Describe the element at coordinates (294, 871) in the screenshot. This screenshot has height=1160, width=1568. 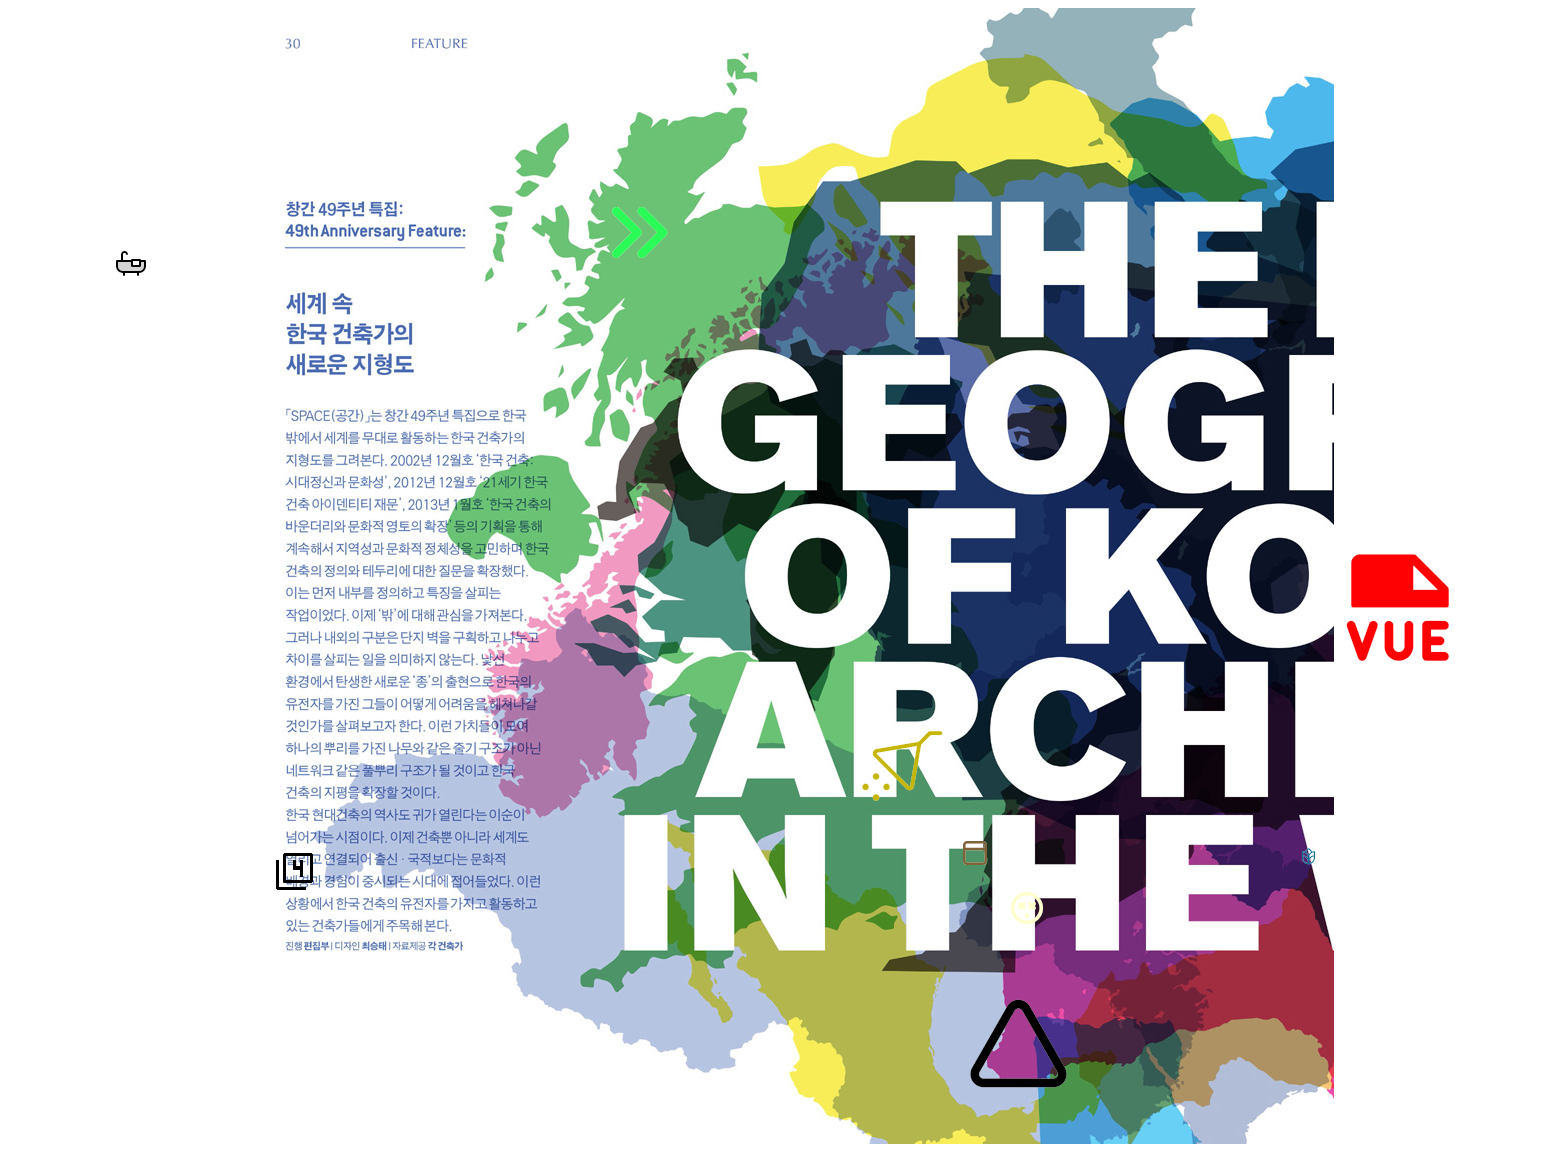
I see `select filter option 4` at that location.